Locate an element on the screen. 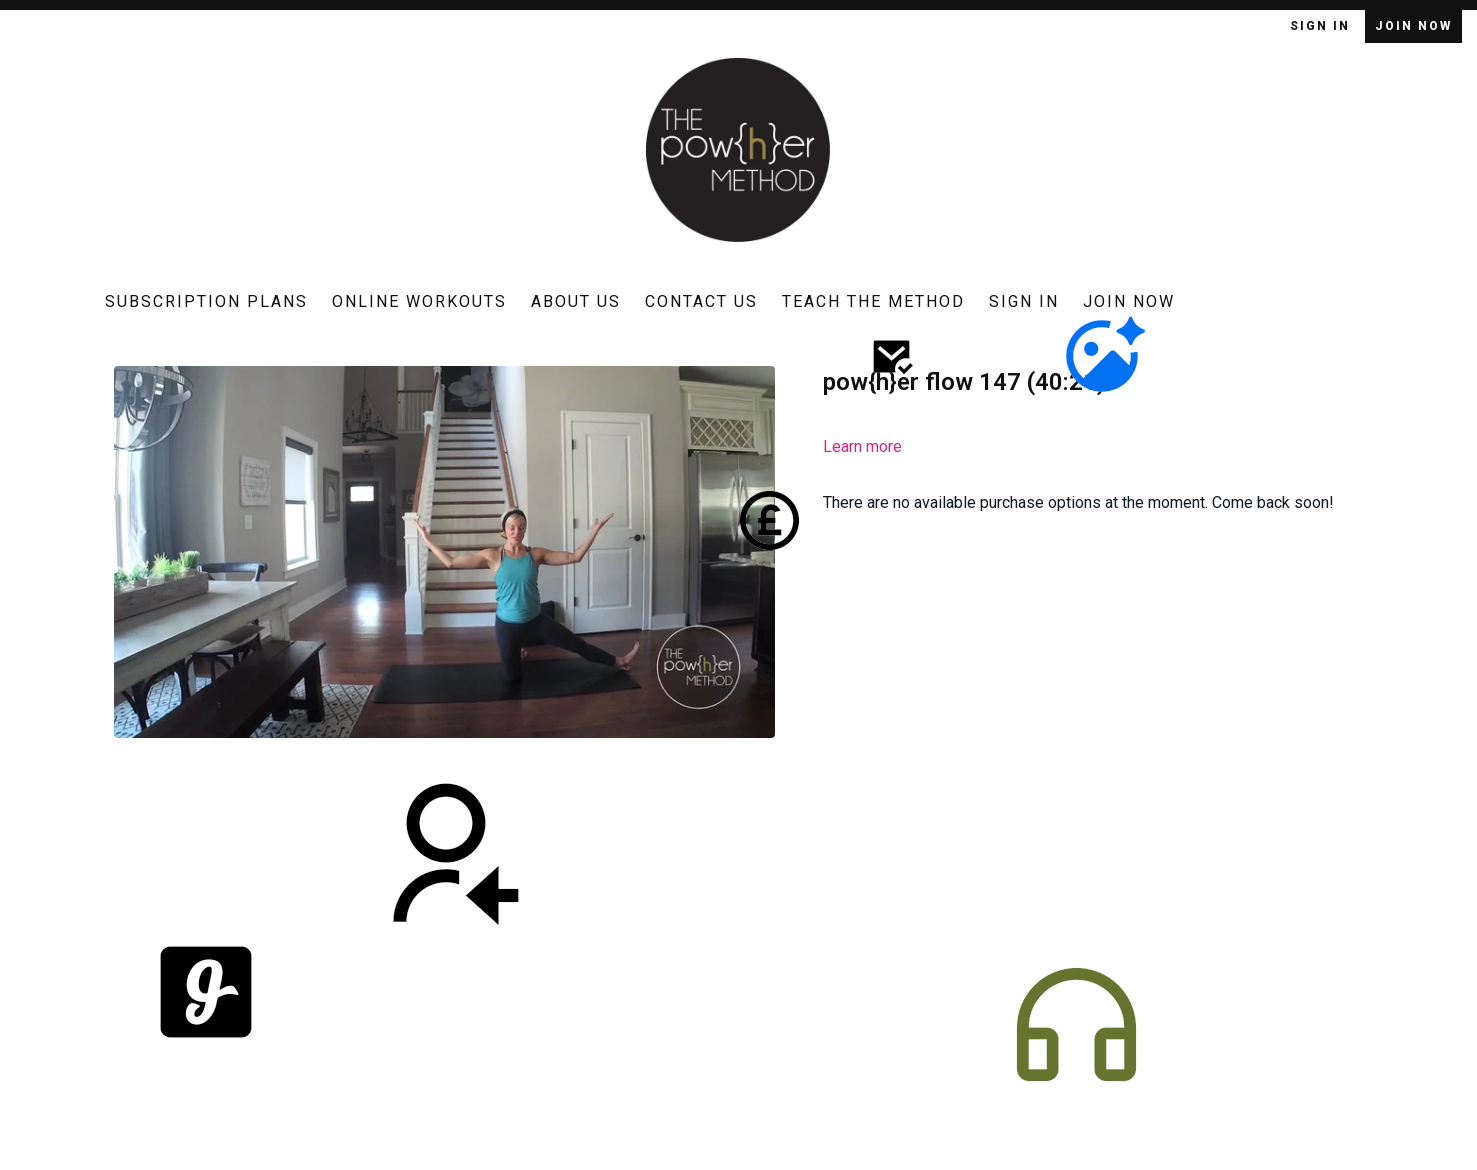  generate ai-enhanced image is located at coordinates (1102, 356).